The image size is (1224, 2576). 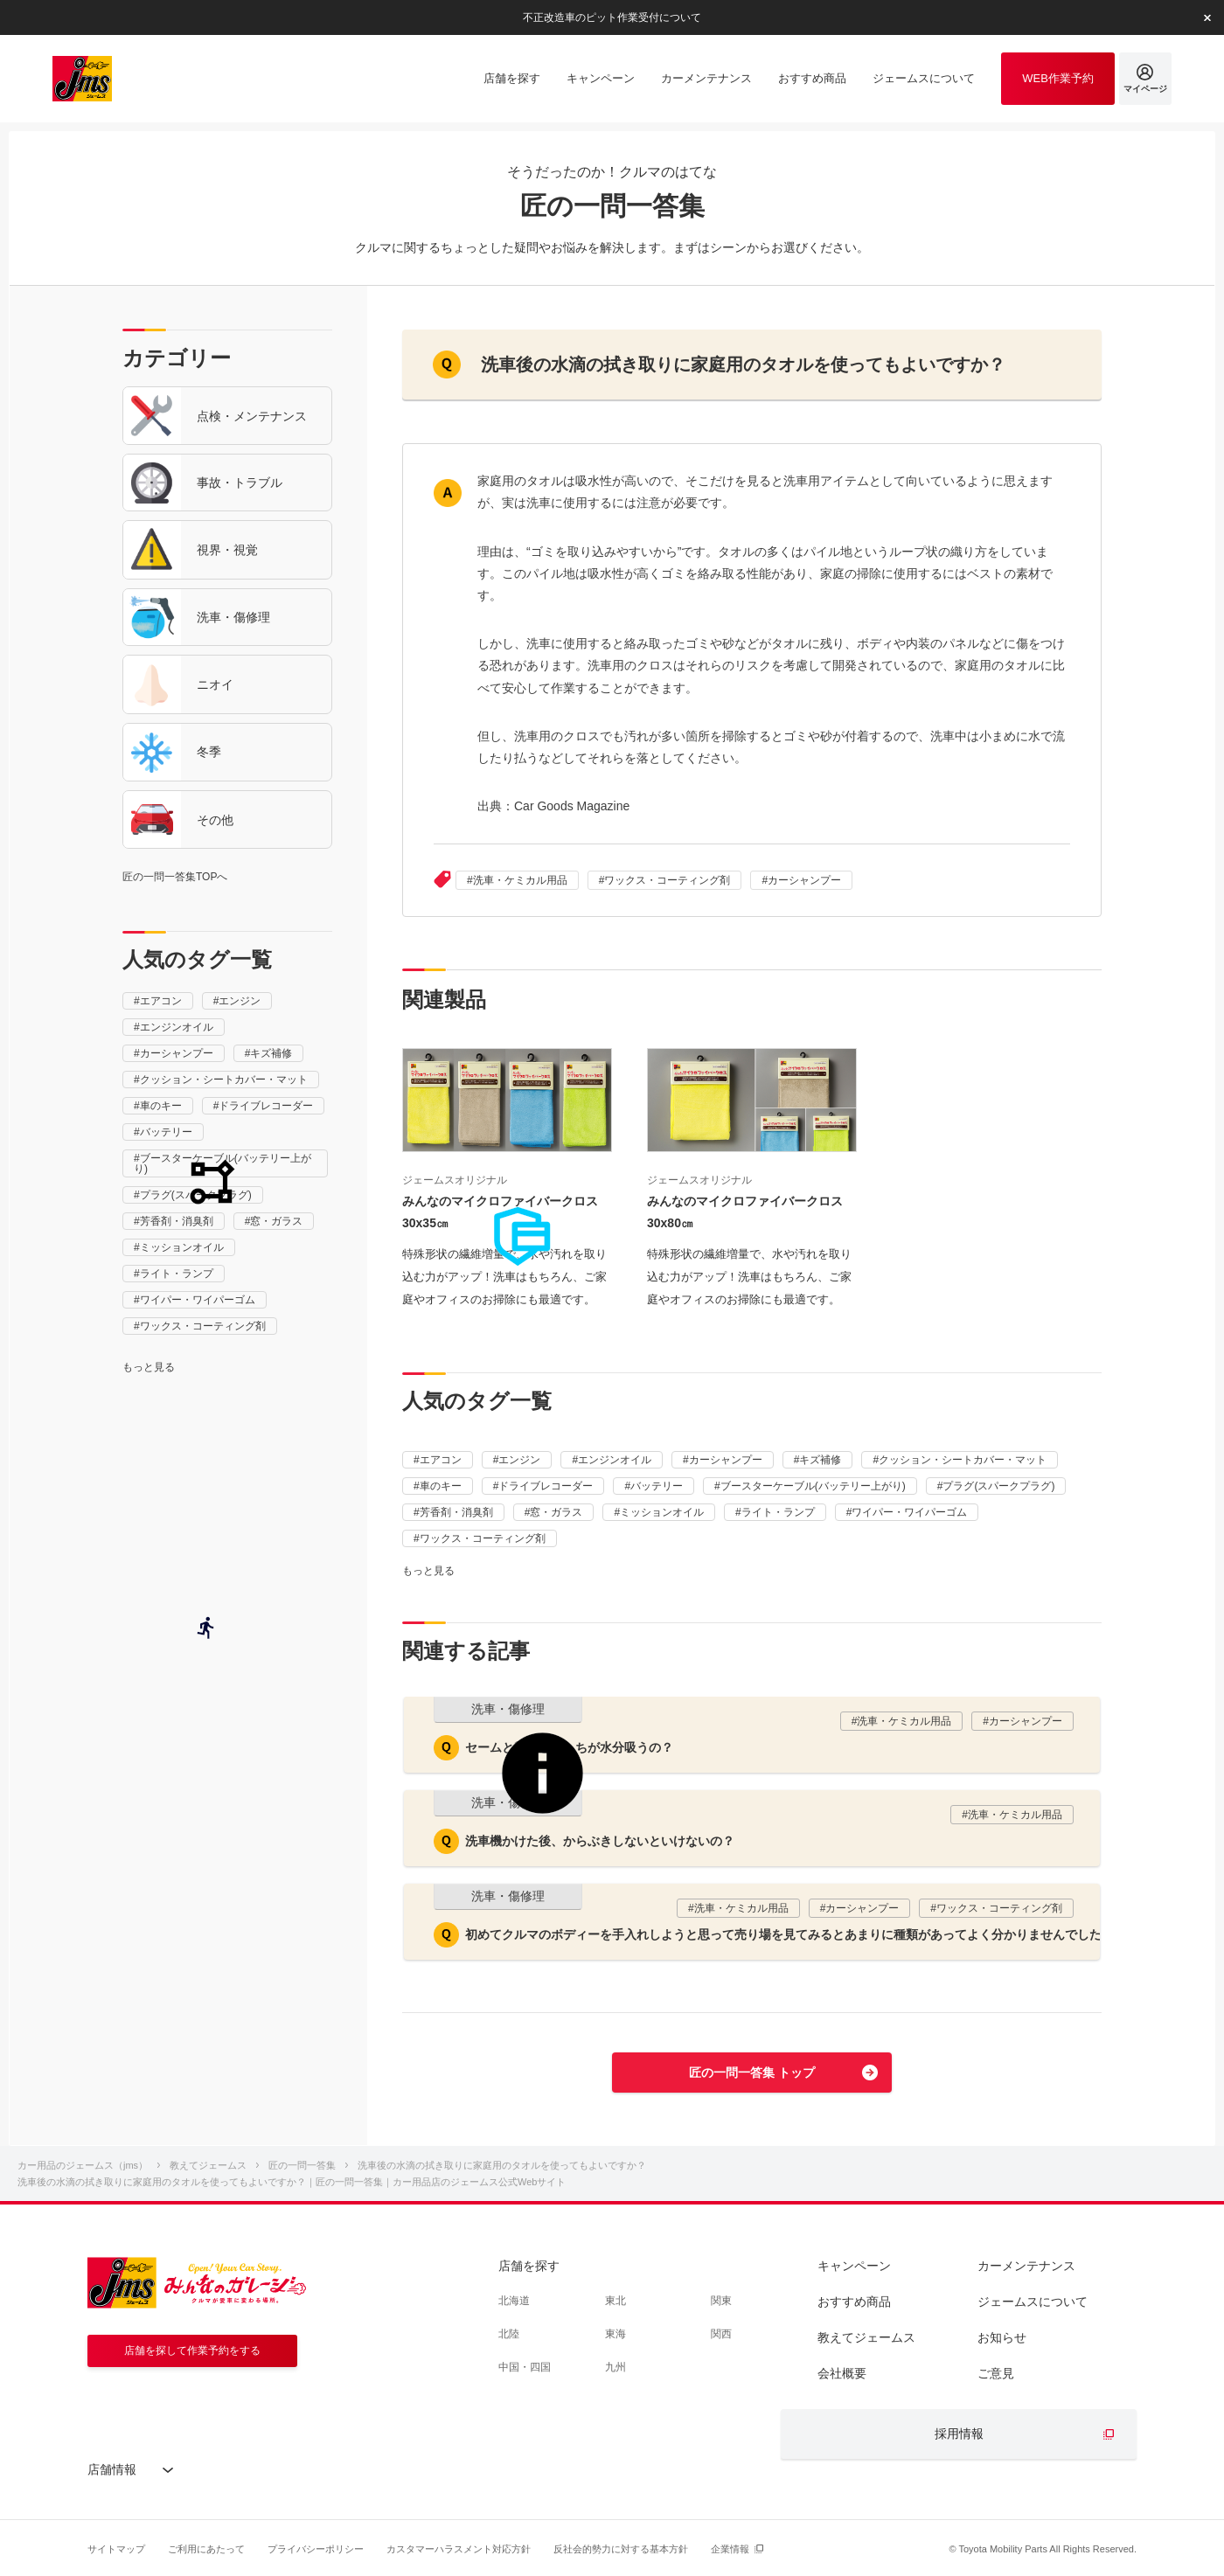 What do you see at coordinates (212, 1183) in the screenshot?
I see `create or edit a flowchart` at bounding box center [212, 1183].